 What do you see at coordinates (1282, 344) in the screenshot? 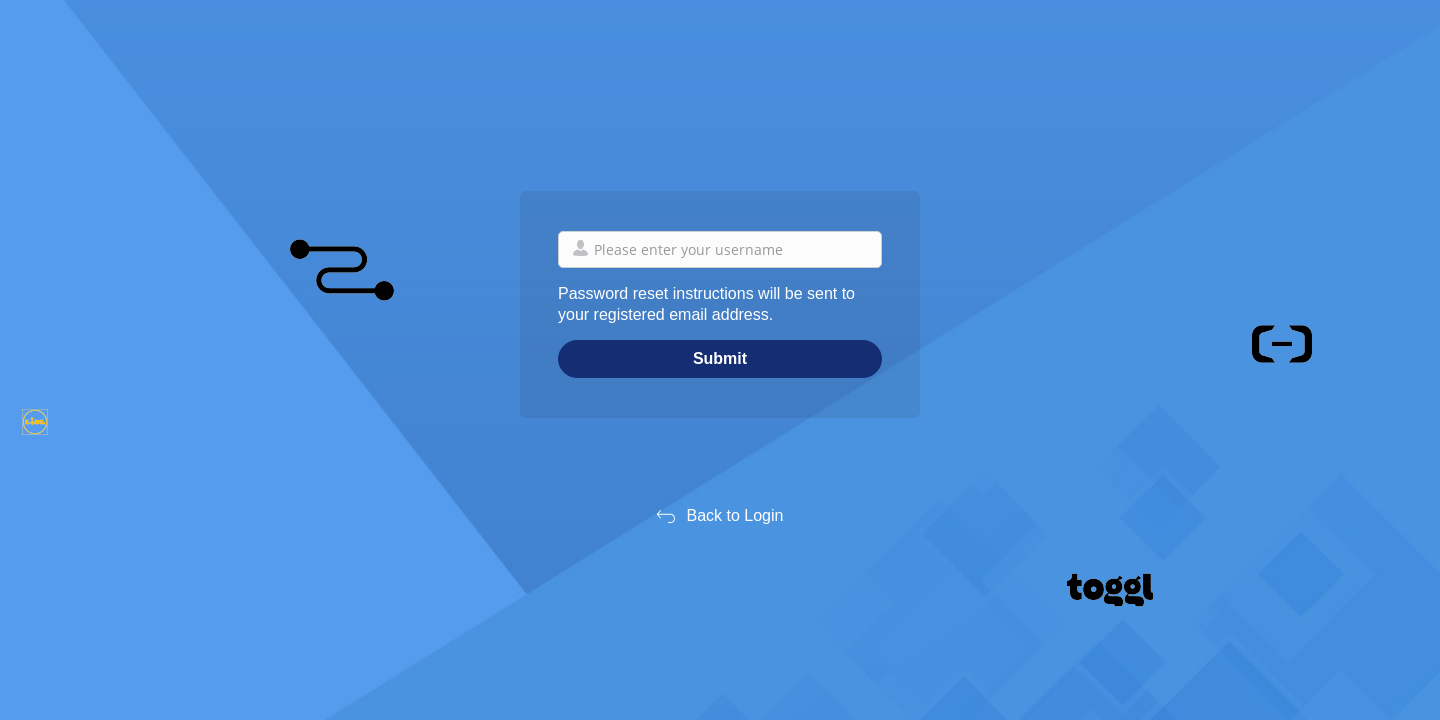
I see `Alibaba Cloud service or product` at bounding box center [1282, 344].